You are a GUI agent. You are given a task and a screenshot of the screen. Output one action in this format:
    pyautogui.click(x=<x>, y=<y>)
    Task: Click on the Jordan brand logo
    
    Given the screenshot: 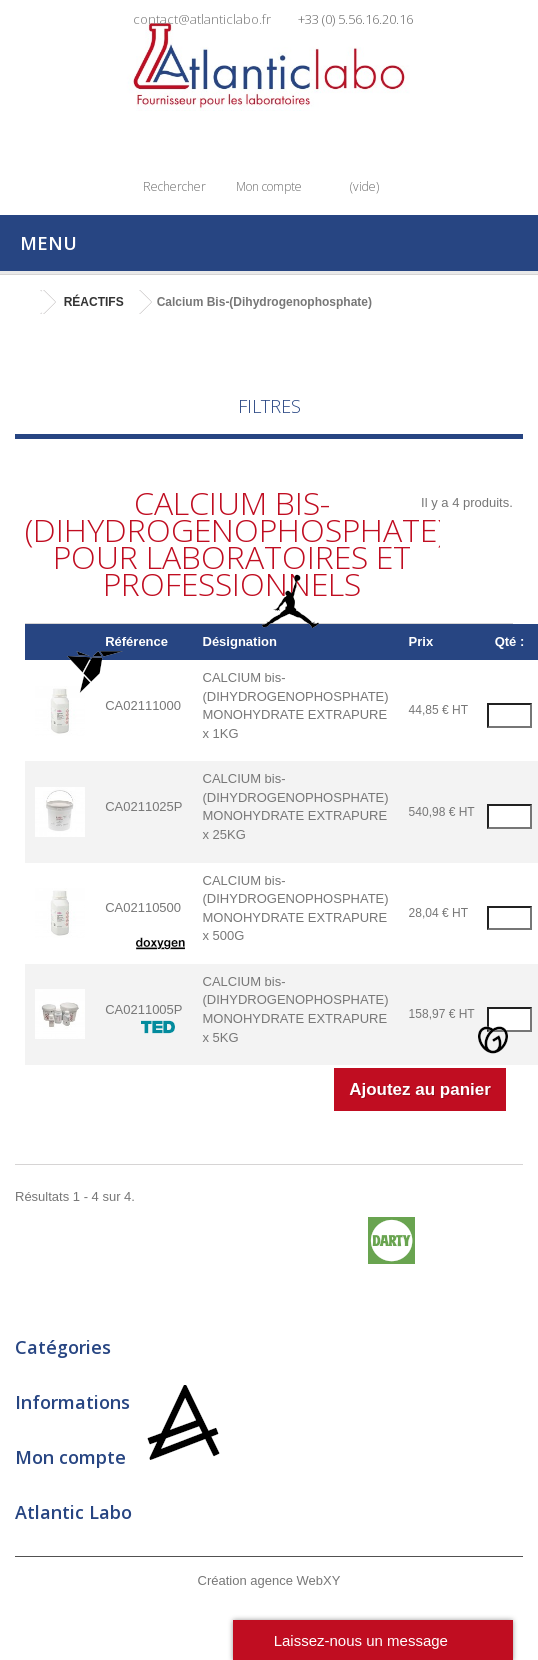 What is the action you would take?
    pyautogui.click(x=290, y=601)
    